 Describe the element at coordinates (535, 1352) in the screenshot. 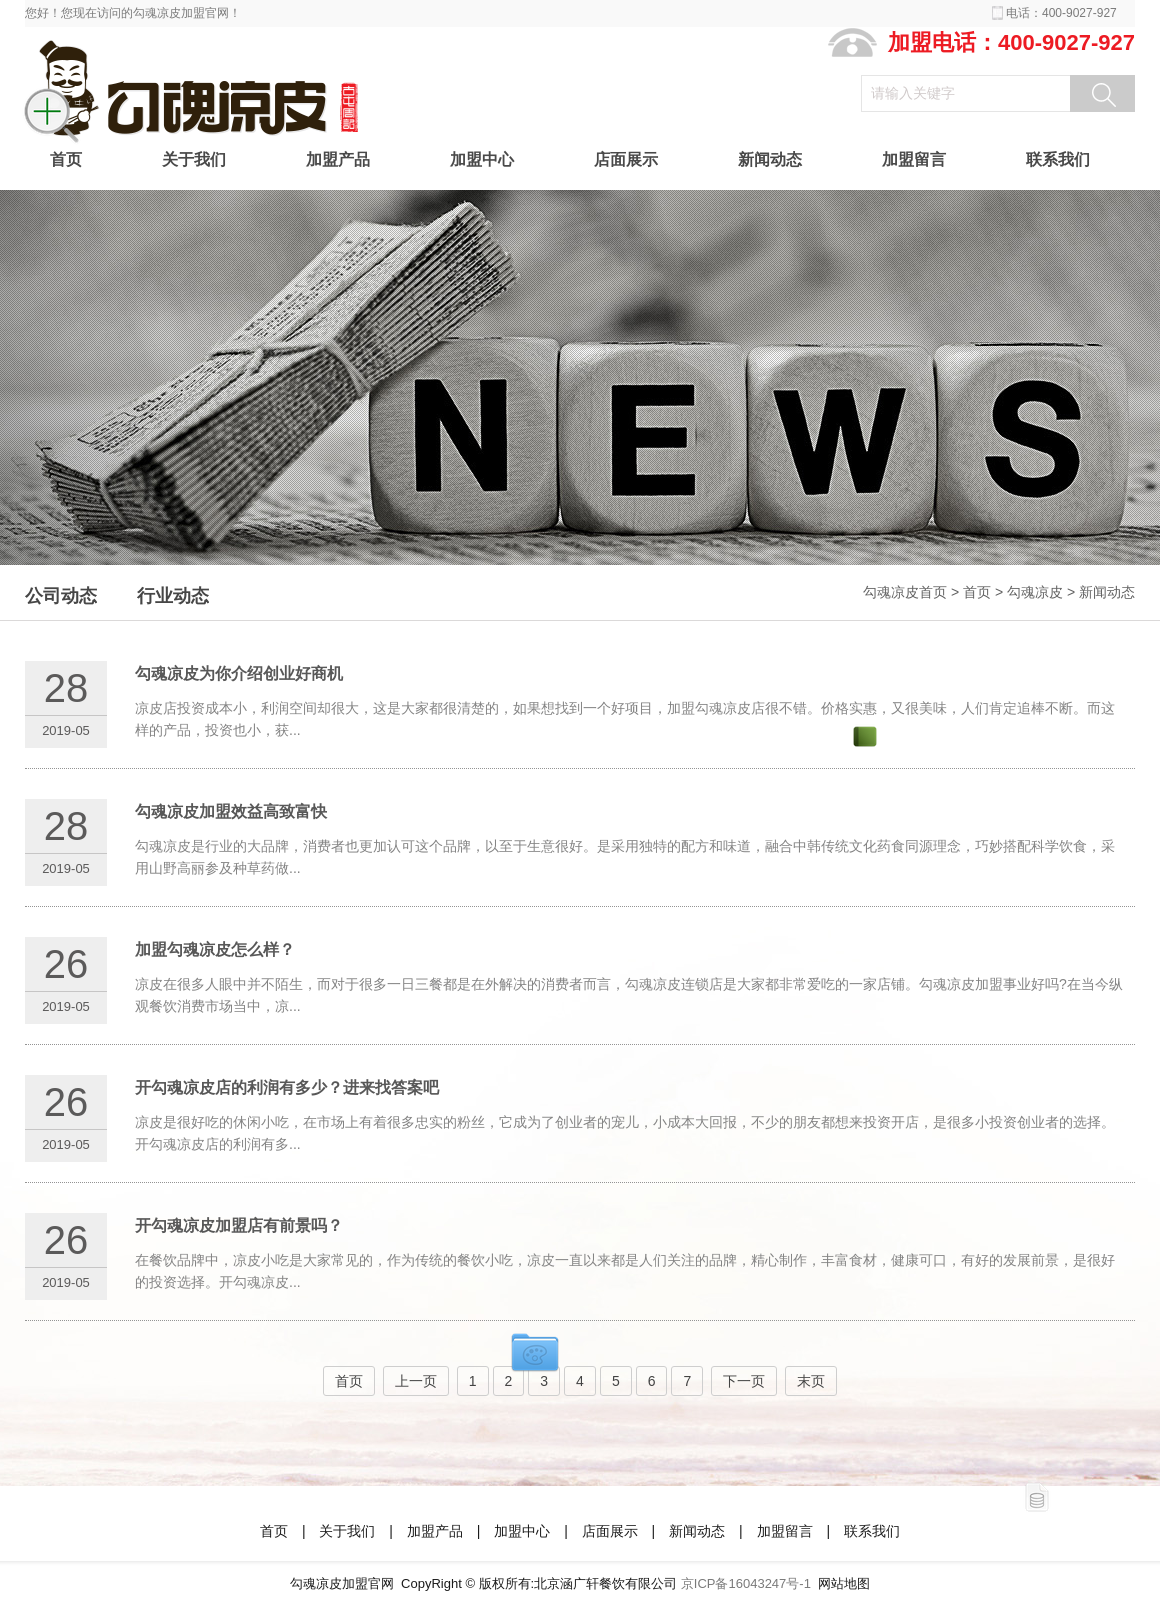

I see `open folder containing 2D artwork files` at that location.